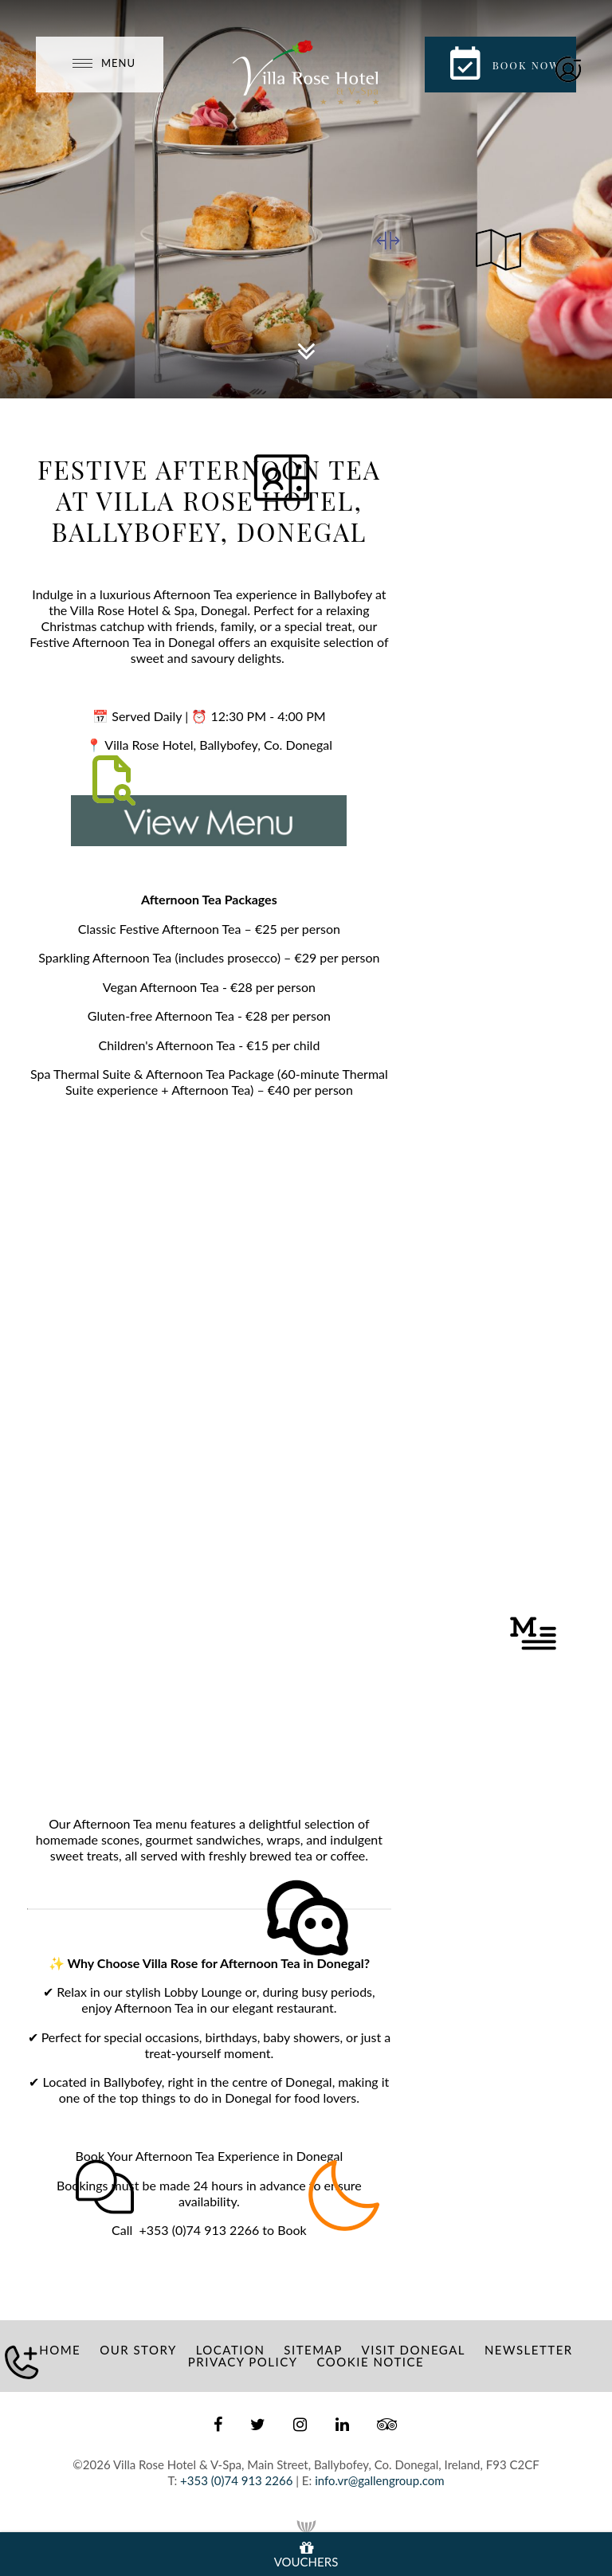 This screenshot has width=612, height=2576. What do you see at coordinates (342, 2198) in the screenshot?
I see `toggle dark mode or night theme` at bounding box center [342, 2198].